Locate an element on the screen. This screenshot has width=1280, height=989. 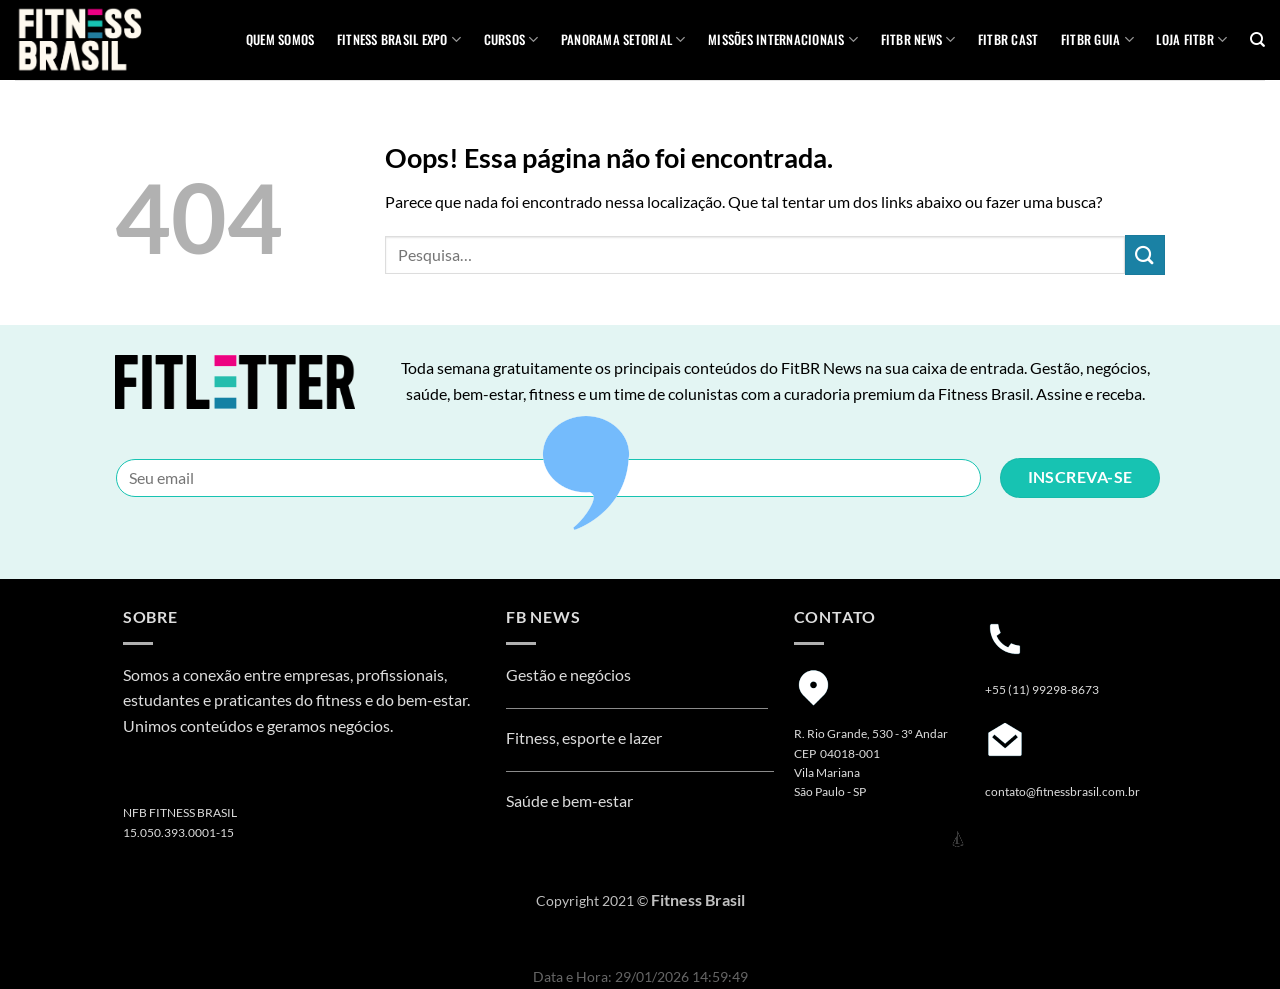
open the Monoprix app or website is located at coordinates (586, 473).